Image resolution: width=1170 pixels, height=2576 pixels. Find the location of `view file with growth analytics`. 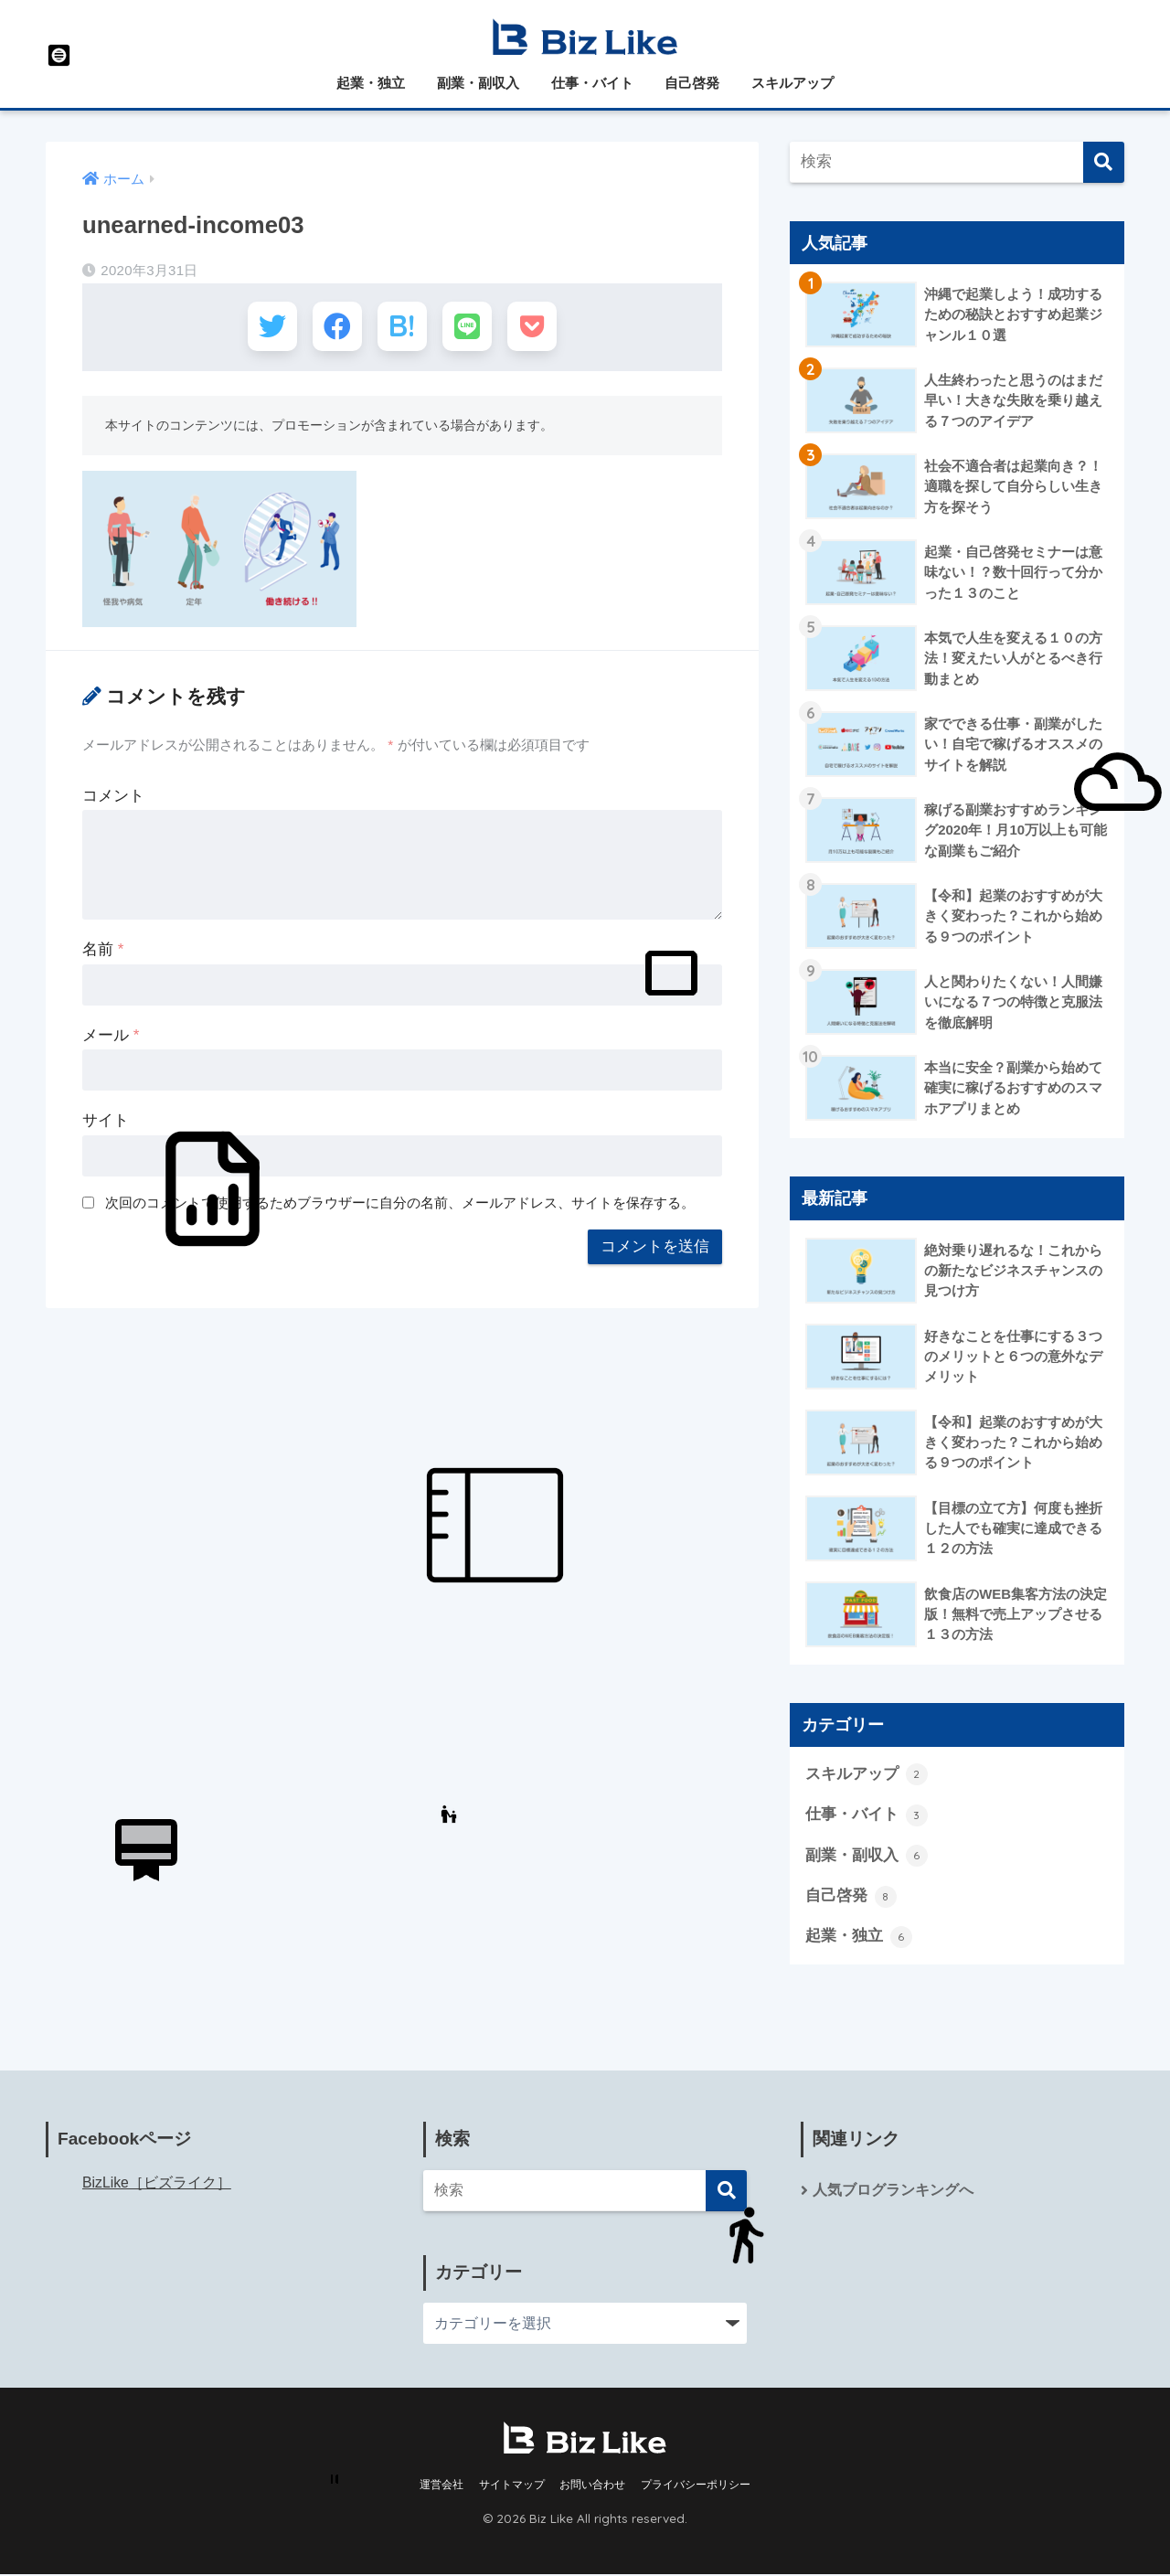

view file with growth analytics is located at coordinates (212, 1188).